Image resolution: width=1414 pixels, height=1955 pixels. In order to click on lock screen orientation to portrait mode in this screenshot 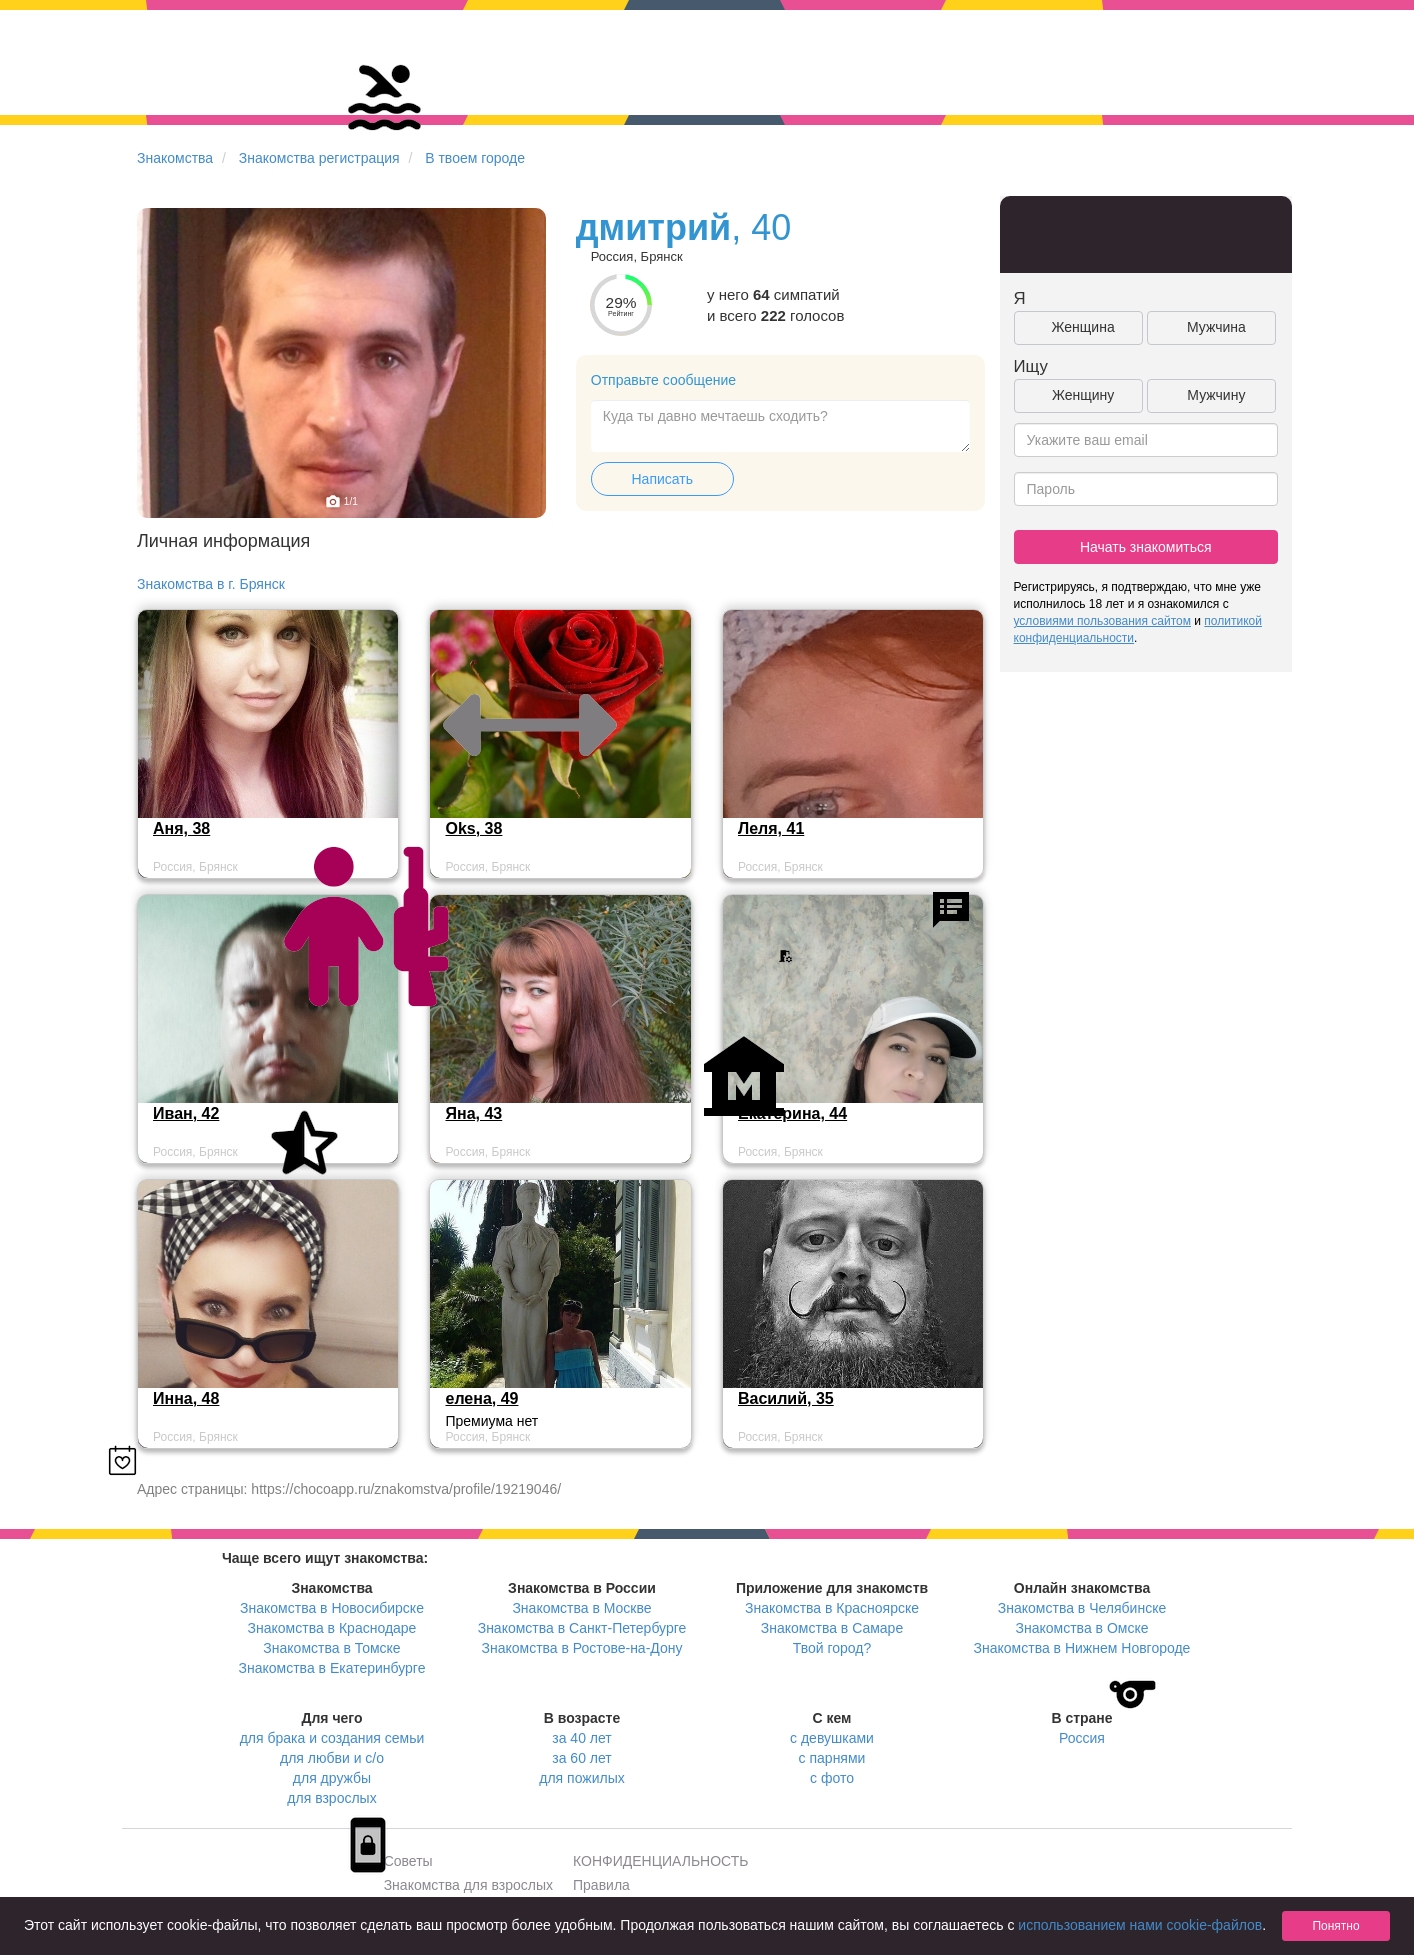, I will do `click(368, 1845)`.